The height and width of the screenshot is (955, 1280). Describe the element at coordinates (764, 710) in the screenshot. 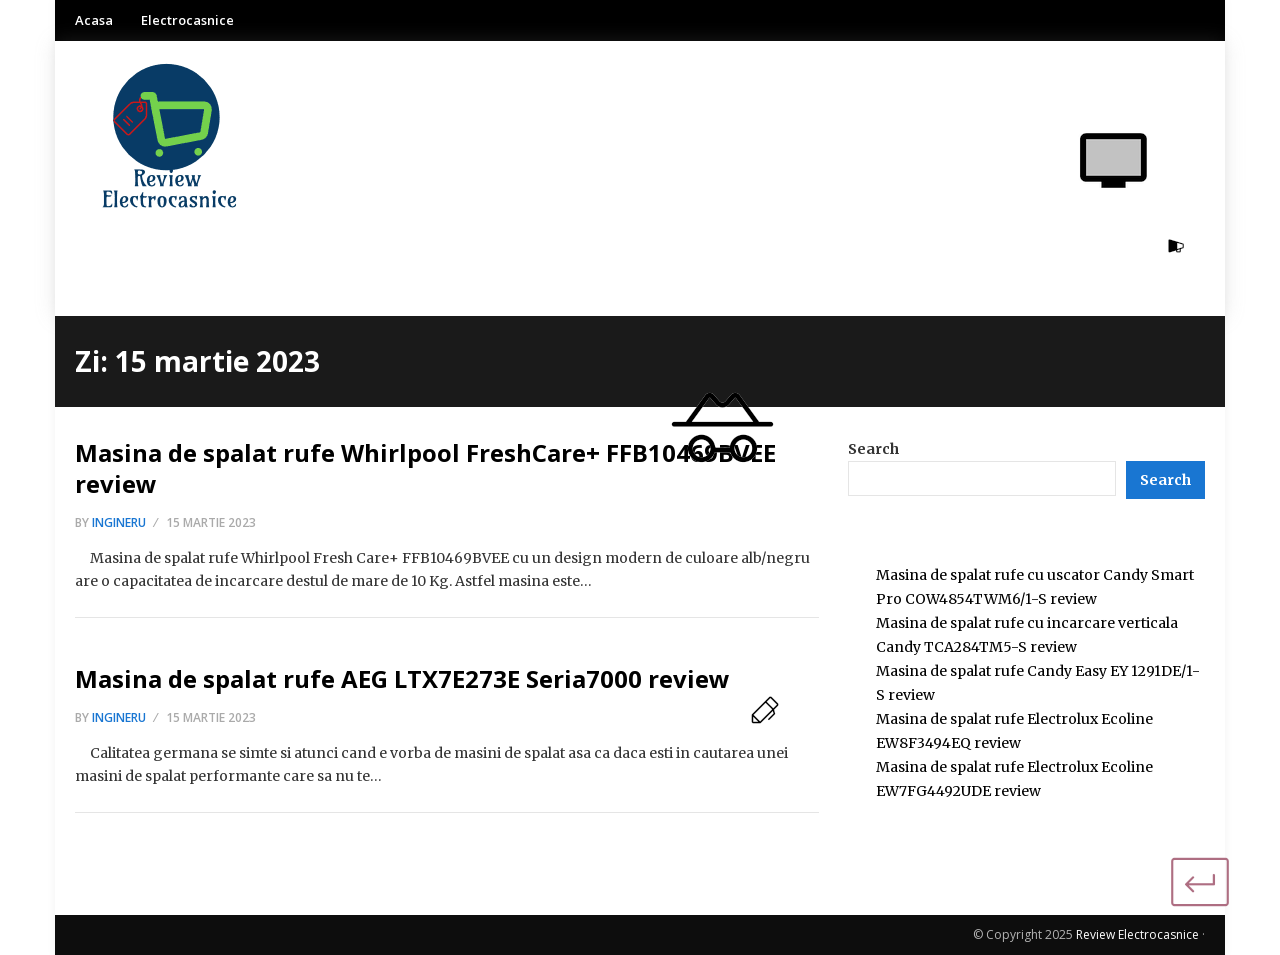

I see `edit or modify content` at that location.